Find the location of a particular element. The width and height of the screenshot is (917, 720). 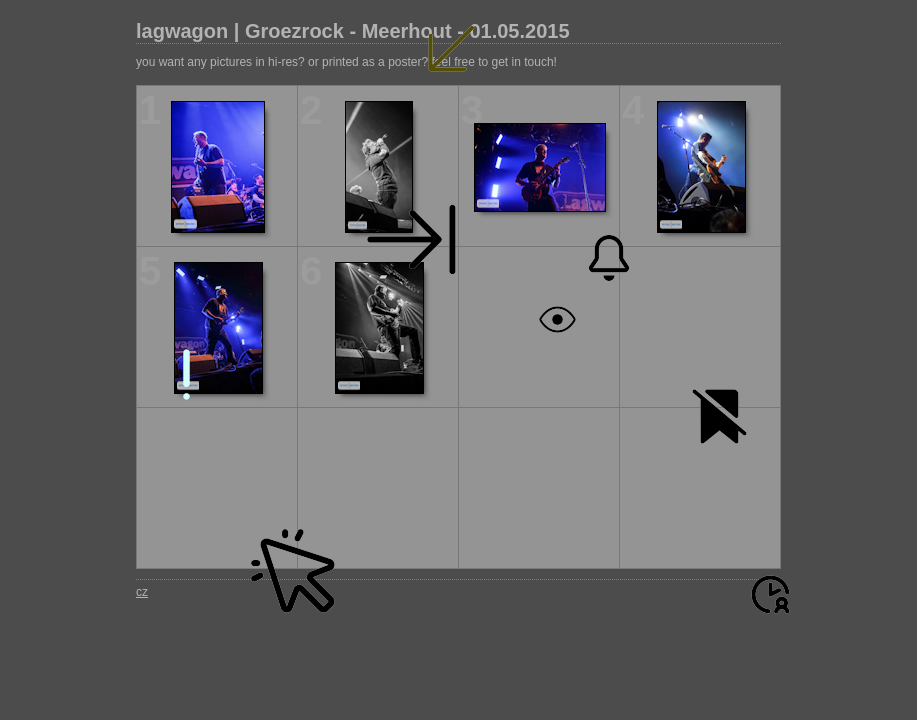

navigate to previous or lower-left content is located at coordinates (451, 48).